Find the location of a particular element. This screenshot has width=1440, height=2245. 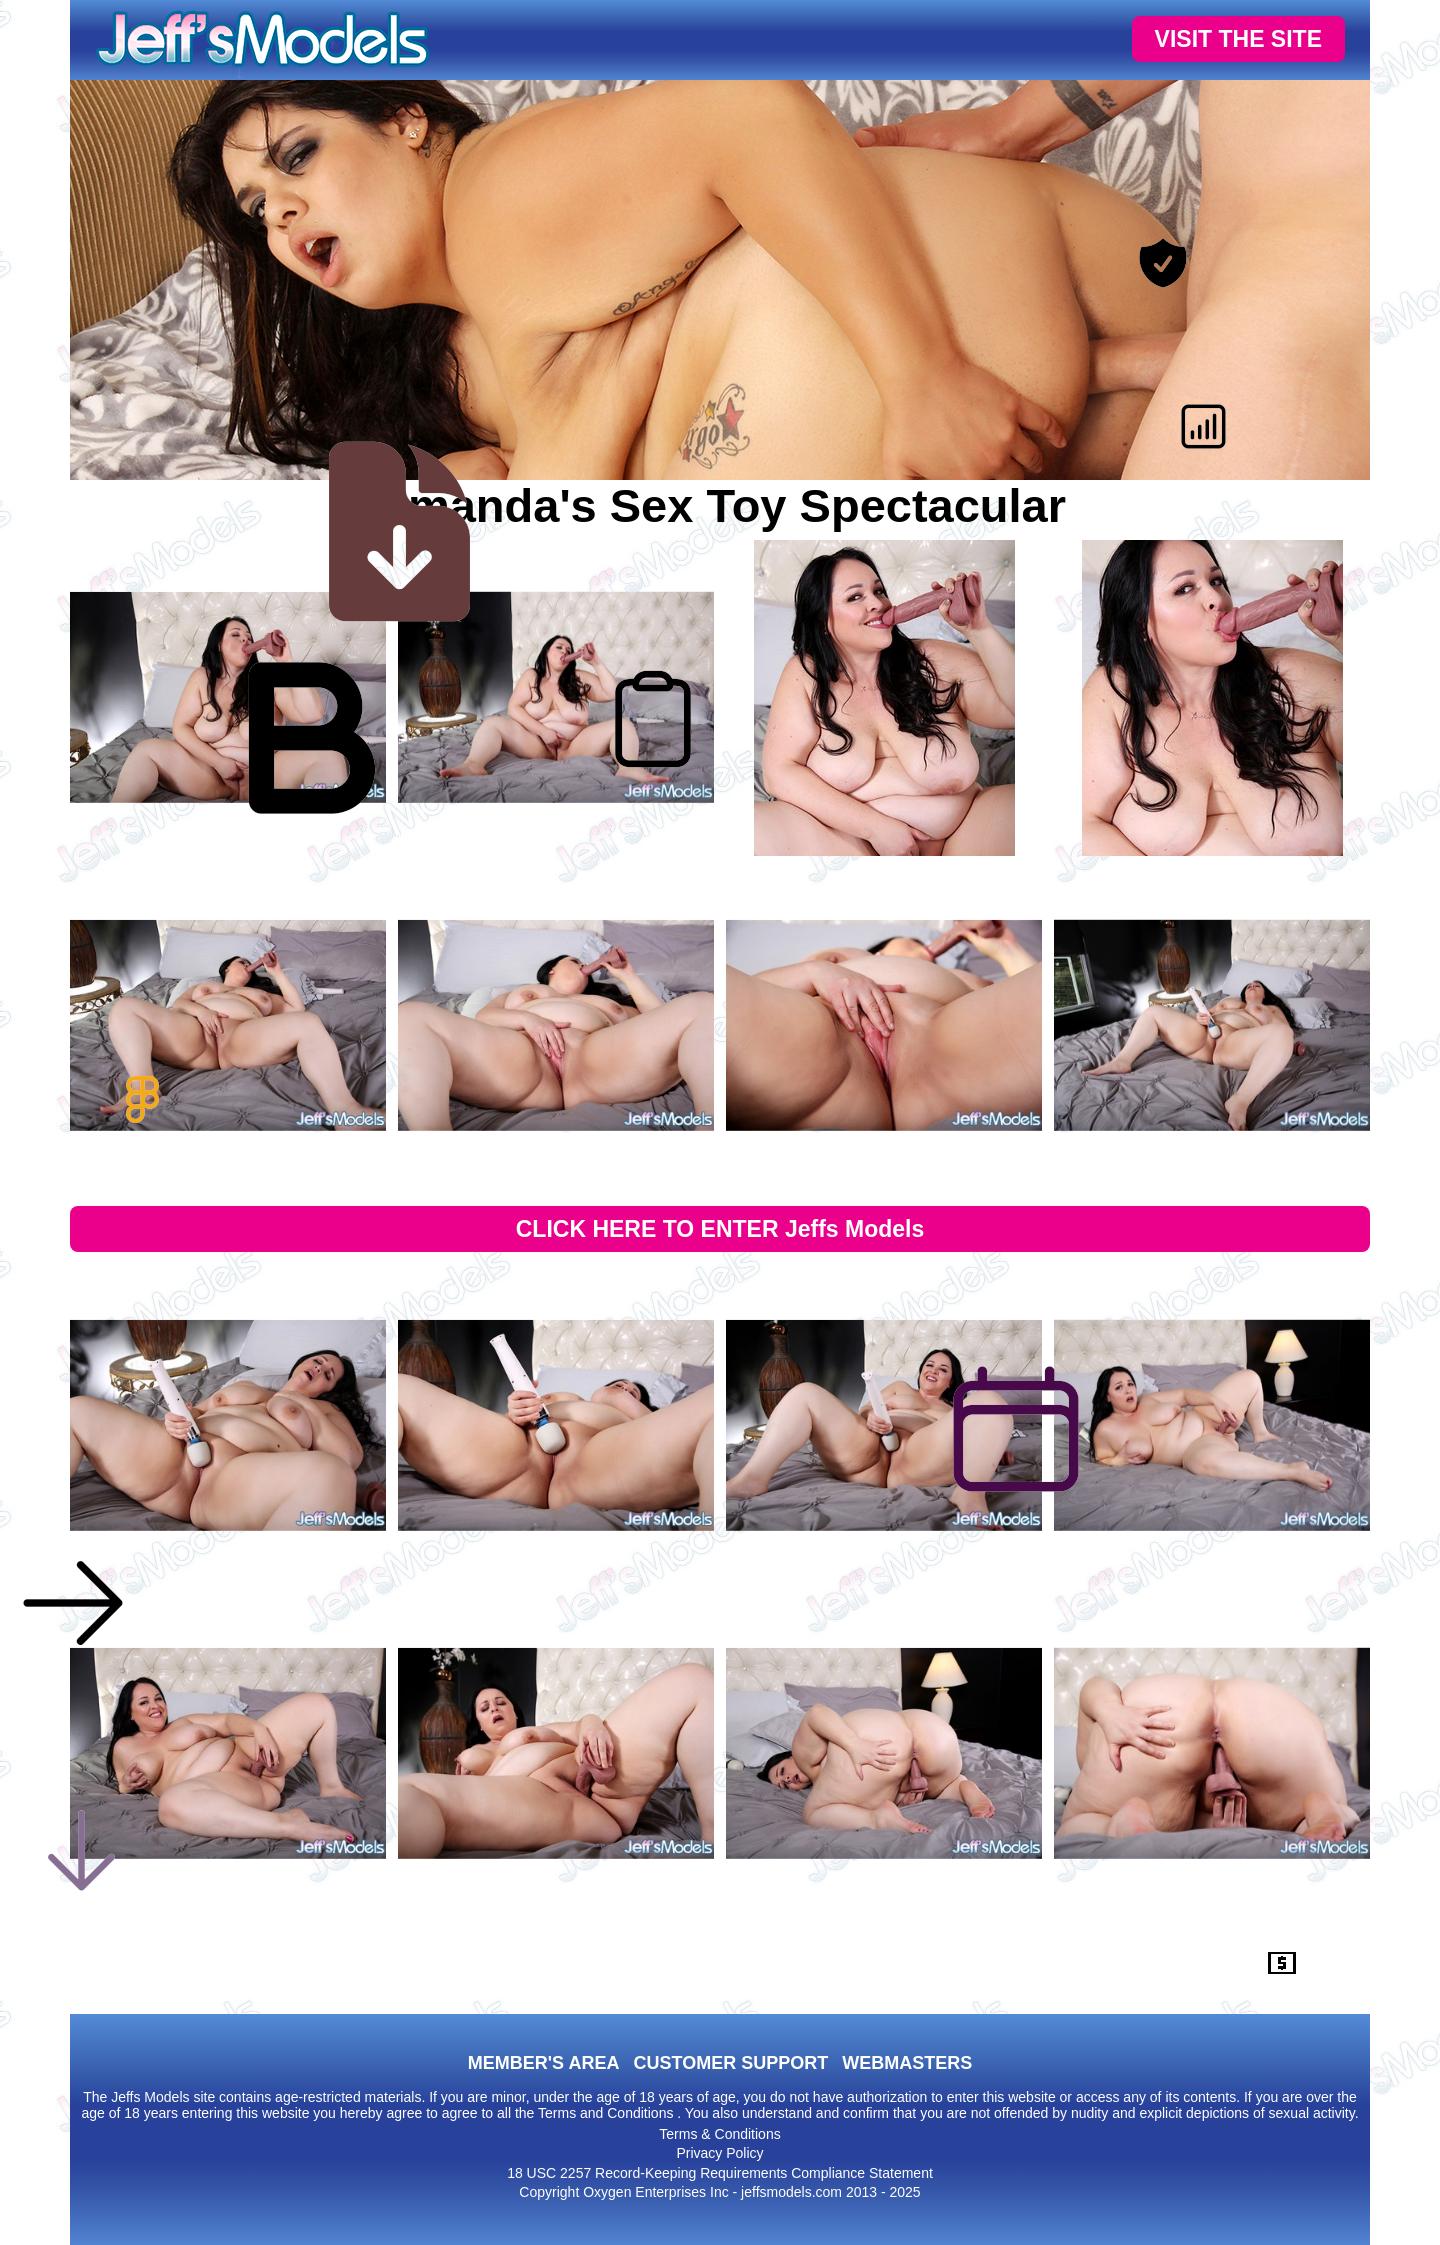

copy to clipboard is located at coordinates (653, 719).